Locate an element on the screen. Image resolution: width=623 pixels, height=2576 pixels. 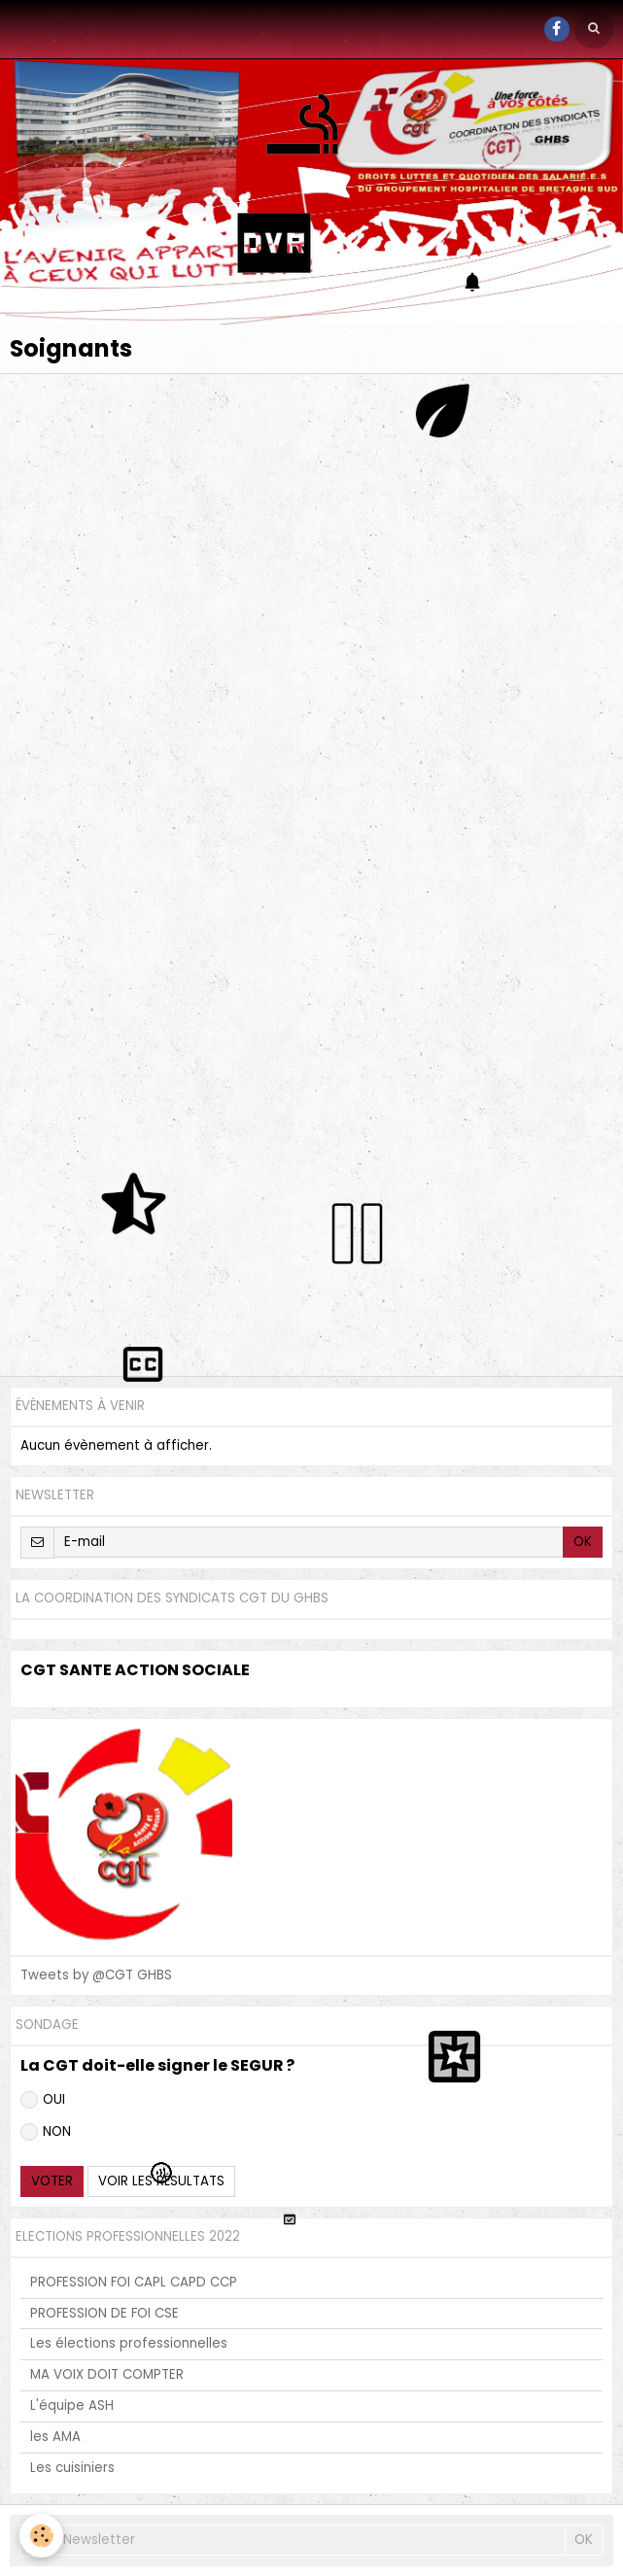
indicates a verified domain or website is located at coordinates (290, 2219).